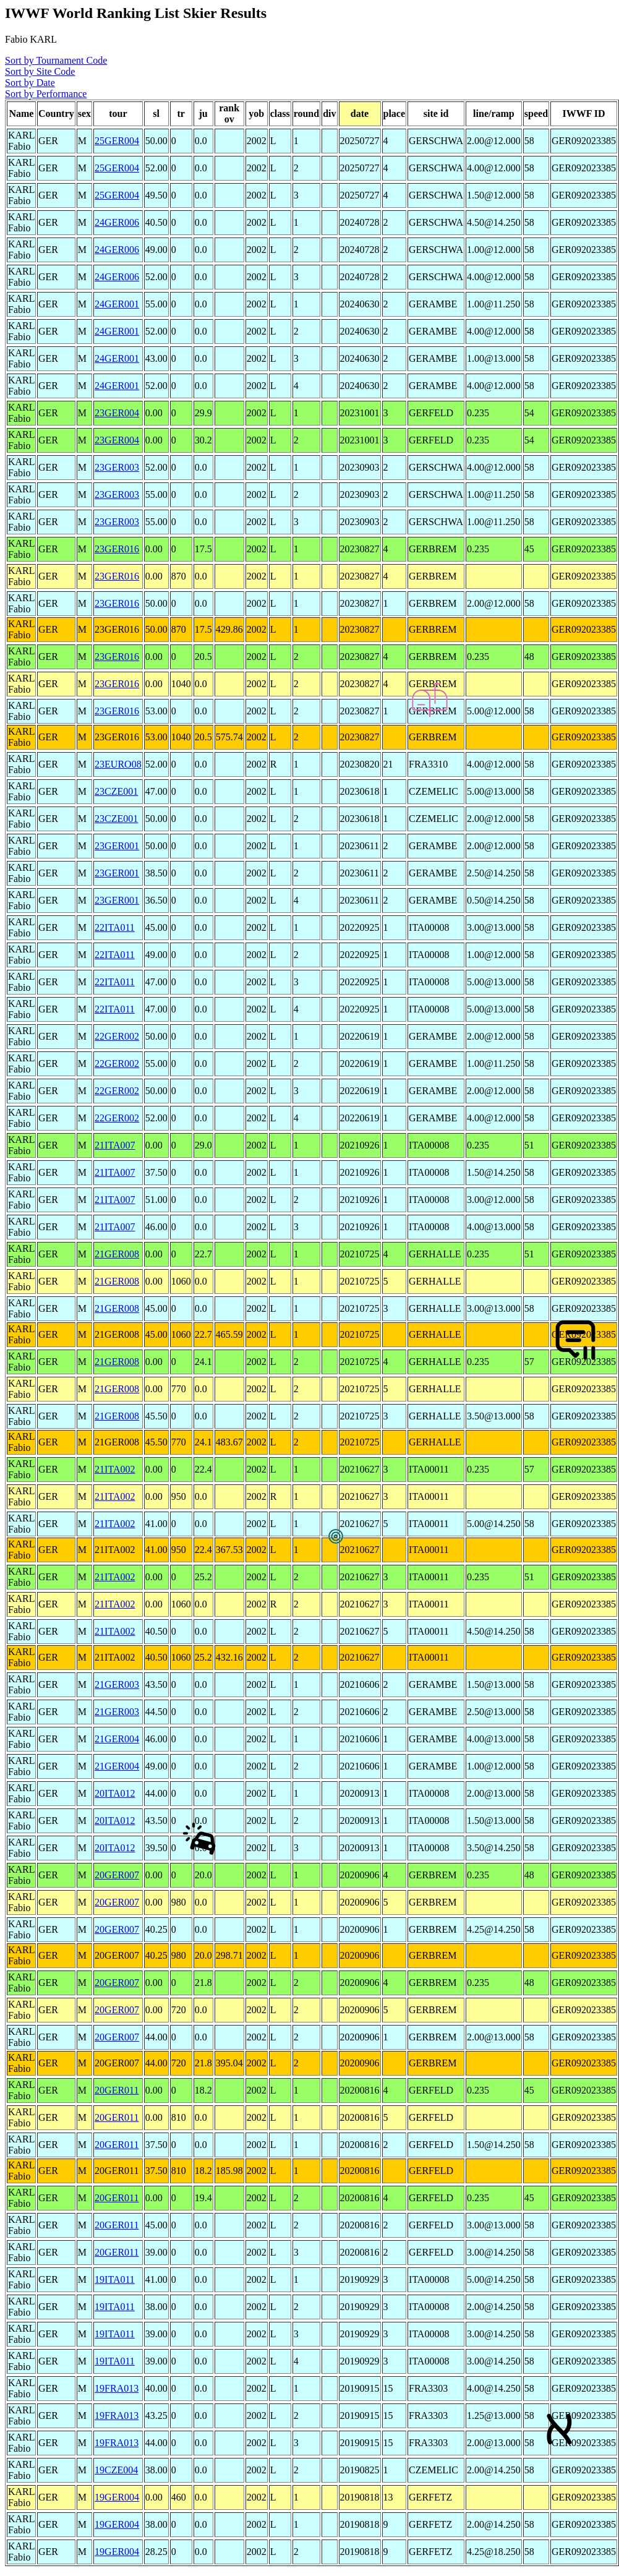  Describe the element at coordinates (430, 701) in the screenshot. I see `access your mailbox or inbox` at that location.